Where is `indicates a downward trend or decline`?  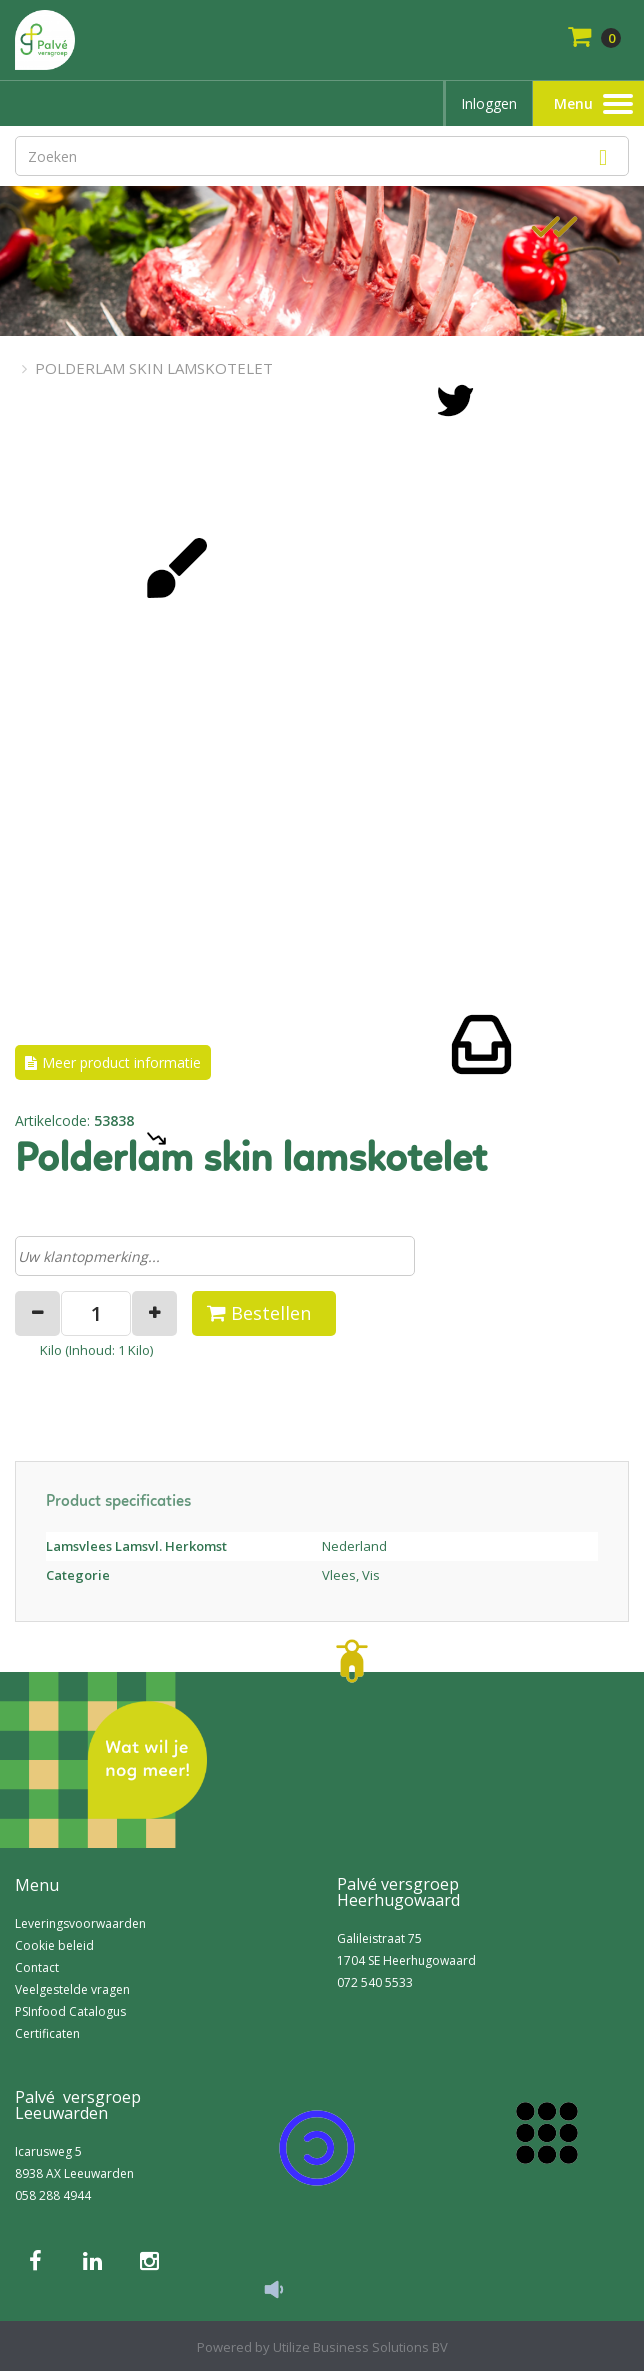 indicates a downward trend or decline is located at coordinates (156, 1138).